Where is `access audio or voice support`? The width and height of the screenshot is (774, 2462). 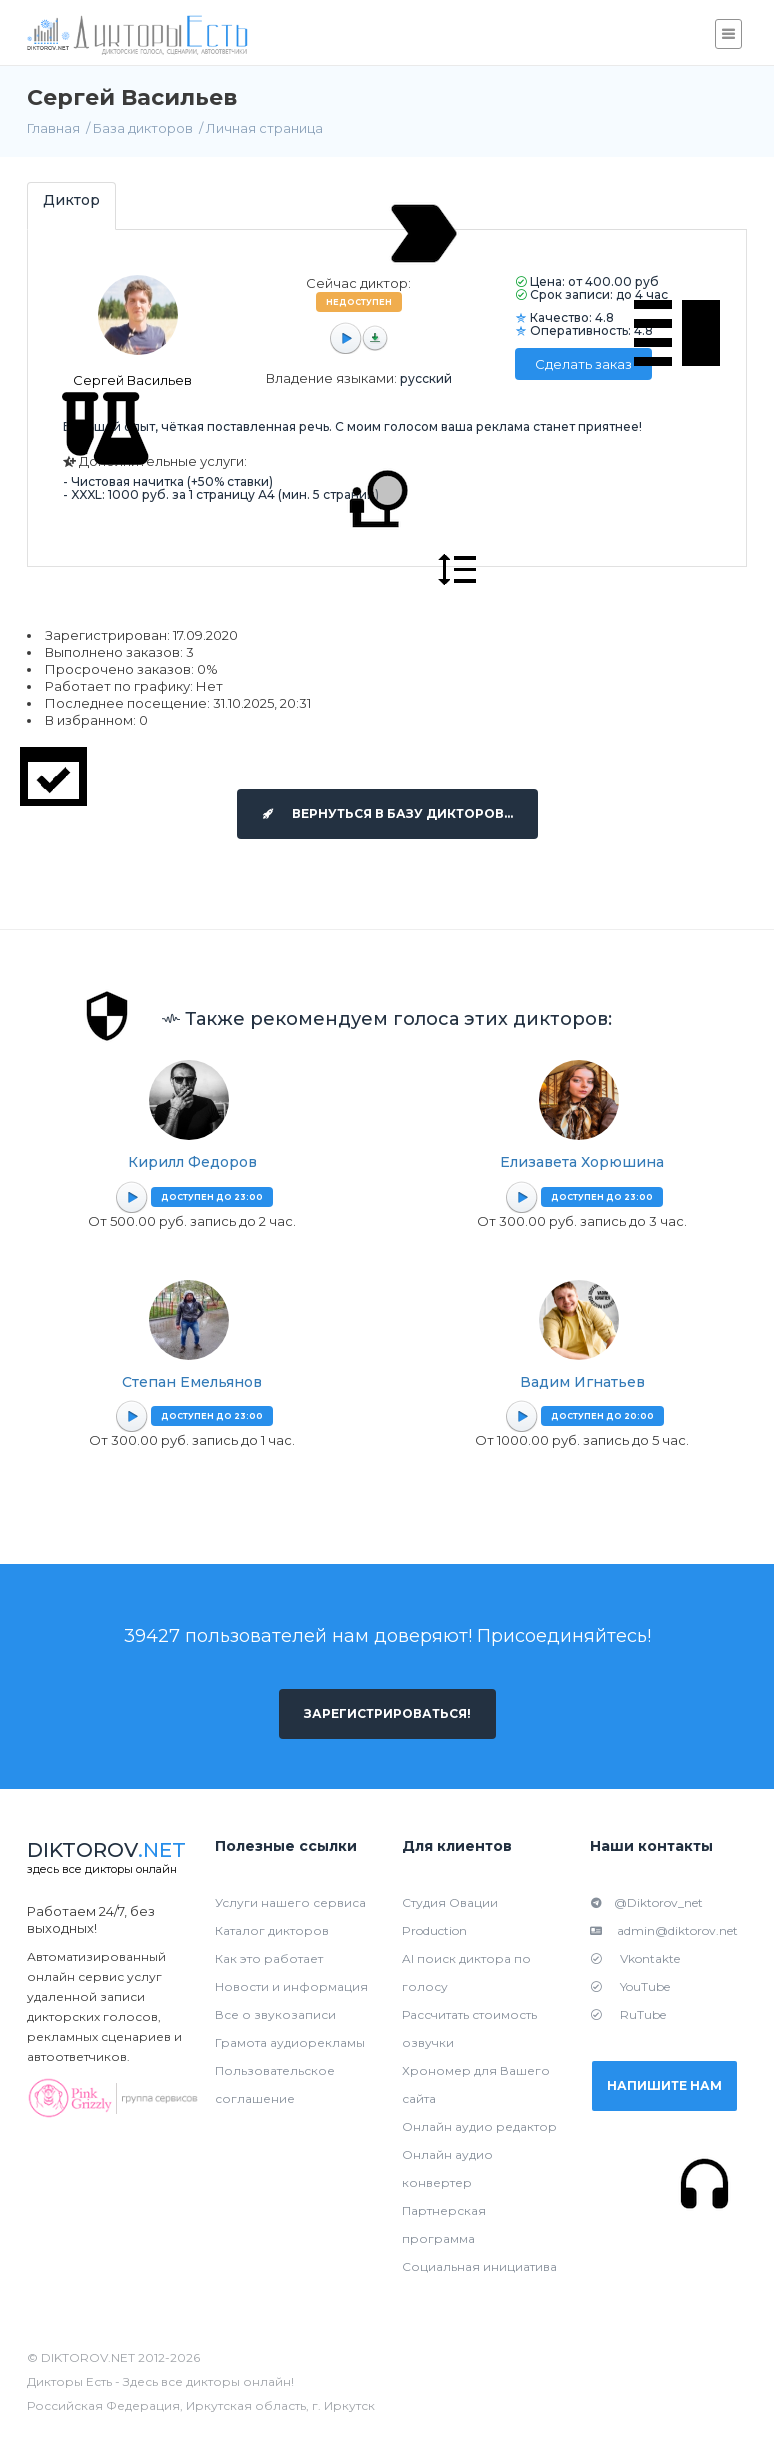
access audio or voice support is located at coordinates (704, 2187).